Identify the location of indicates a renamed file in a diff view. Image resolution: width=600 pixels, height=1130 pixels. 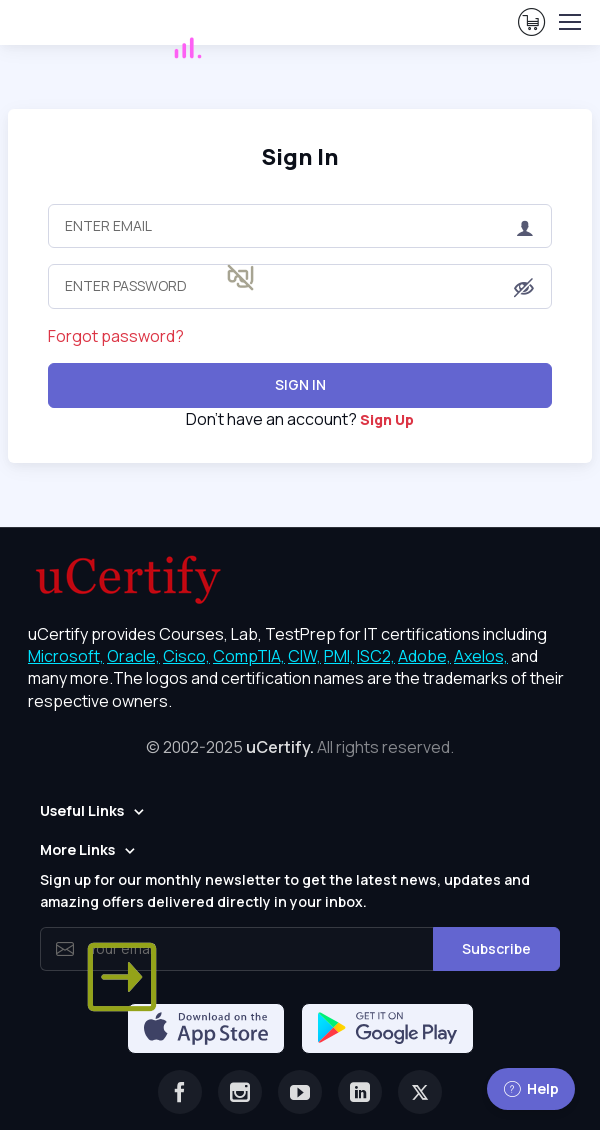
(122, 977).